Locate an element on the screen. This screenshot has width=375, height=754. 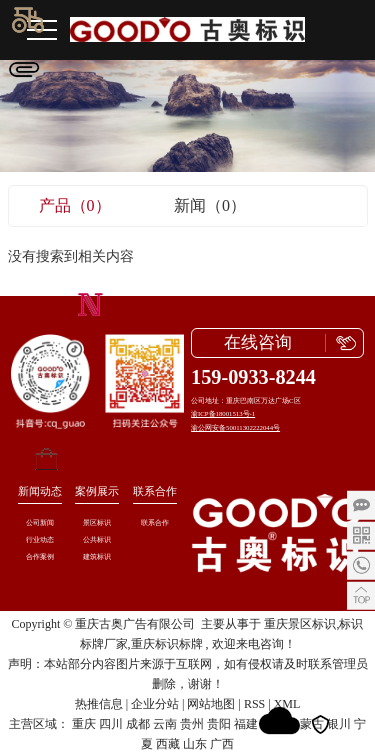
view your shopping bag is located at coordinates (46, 460).